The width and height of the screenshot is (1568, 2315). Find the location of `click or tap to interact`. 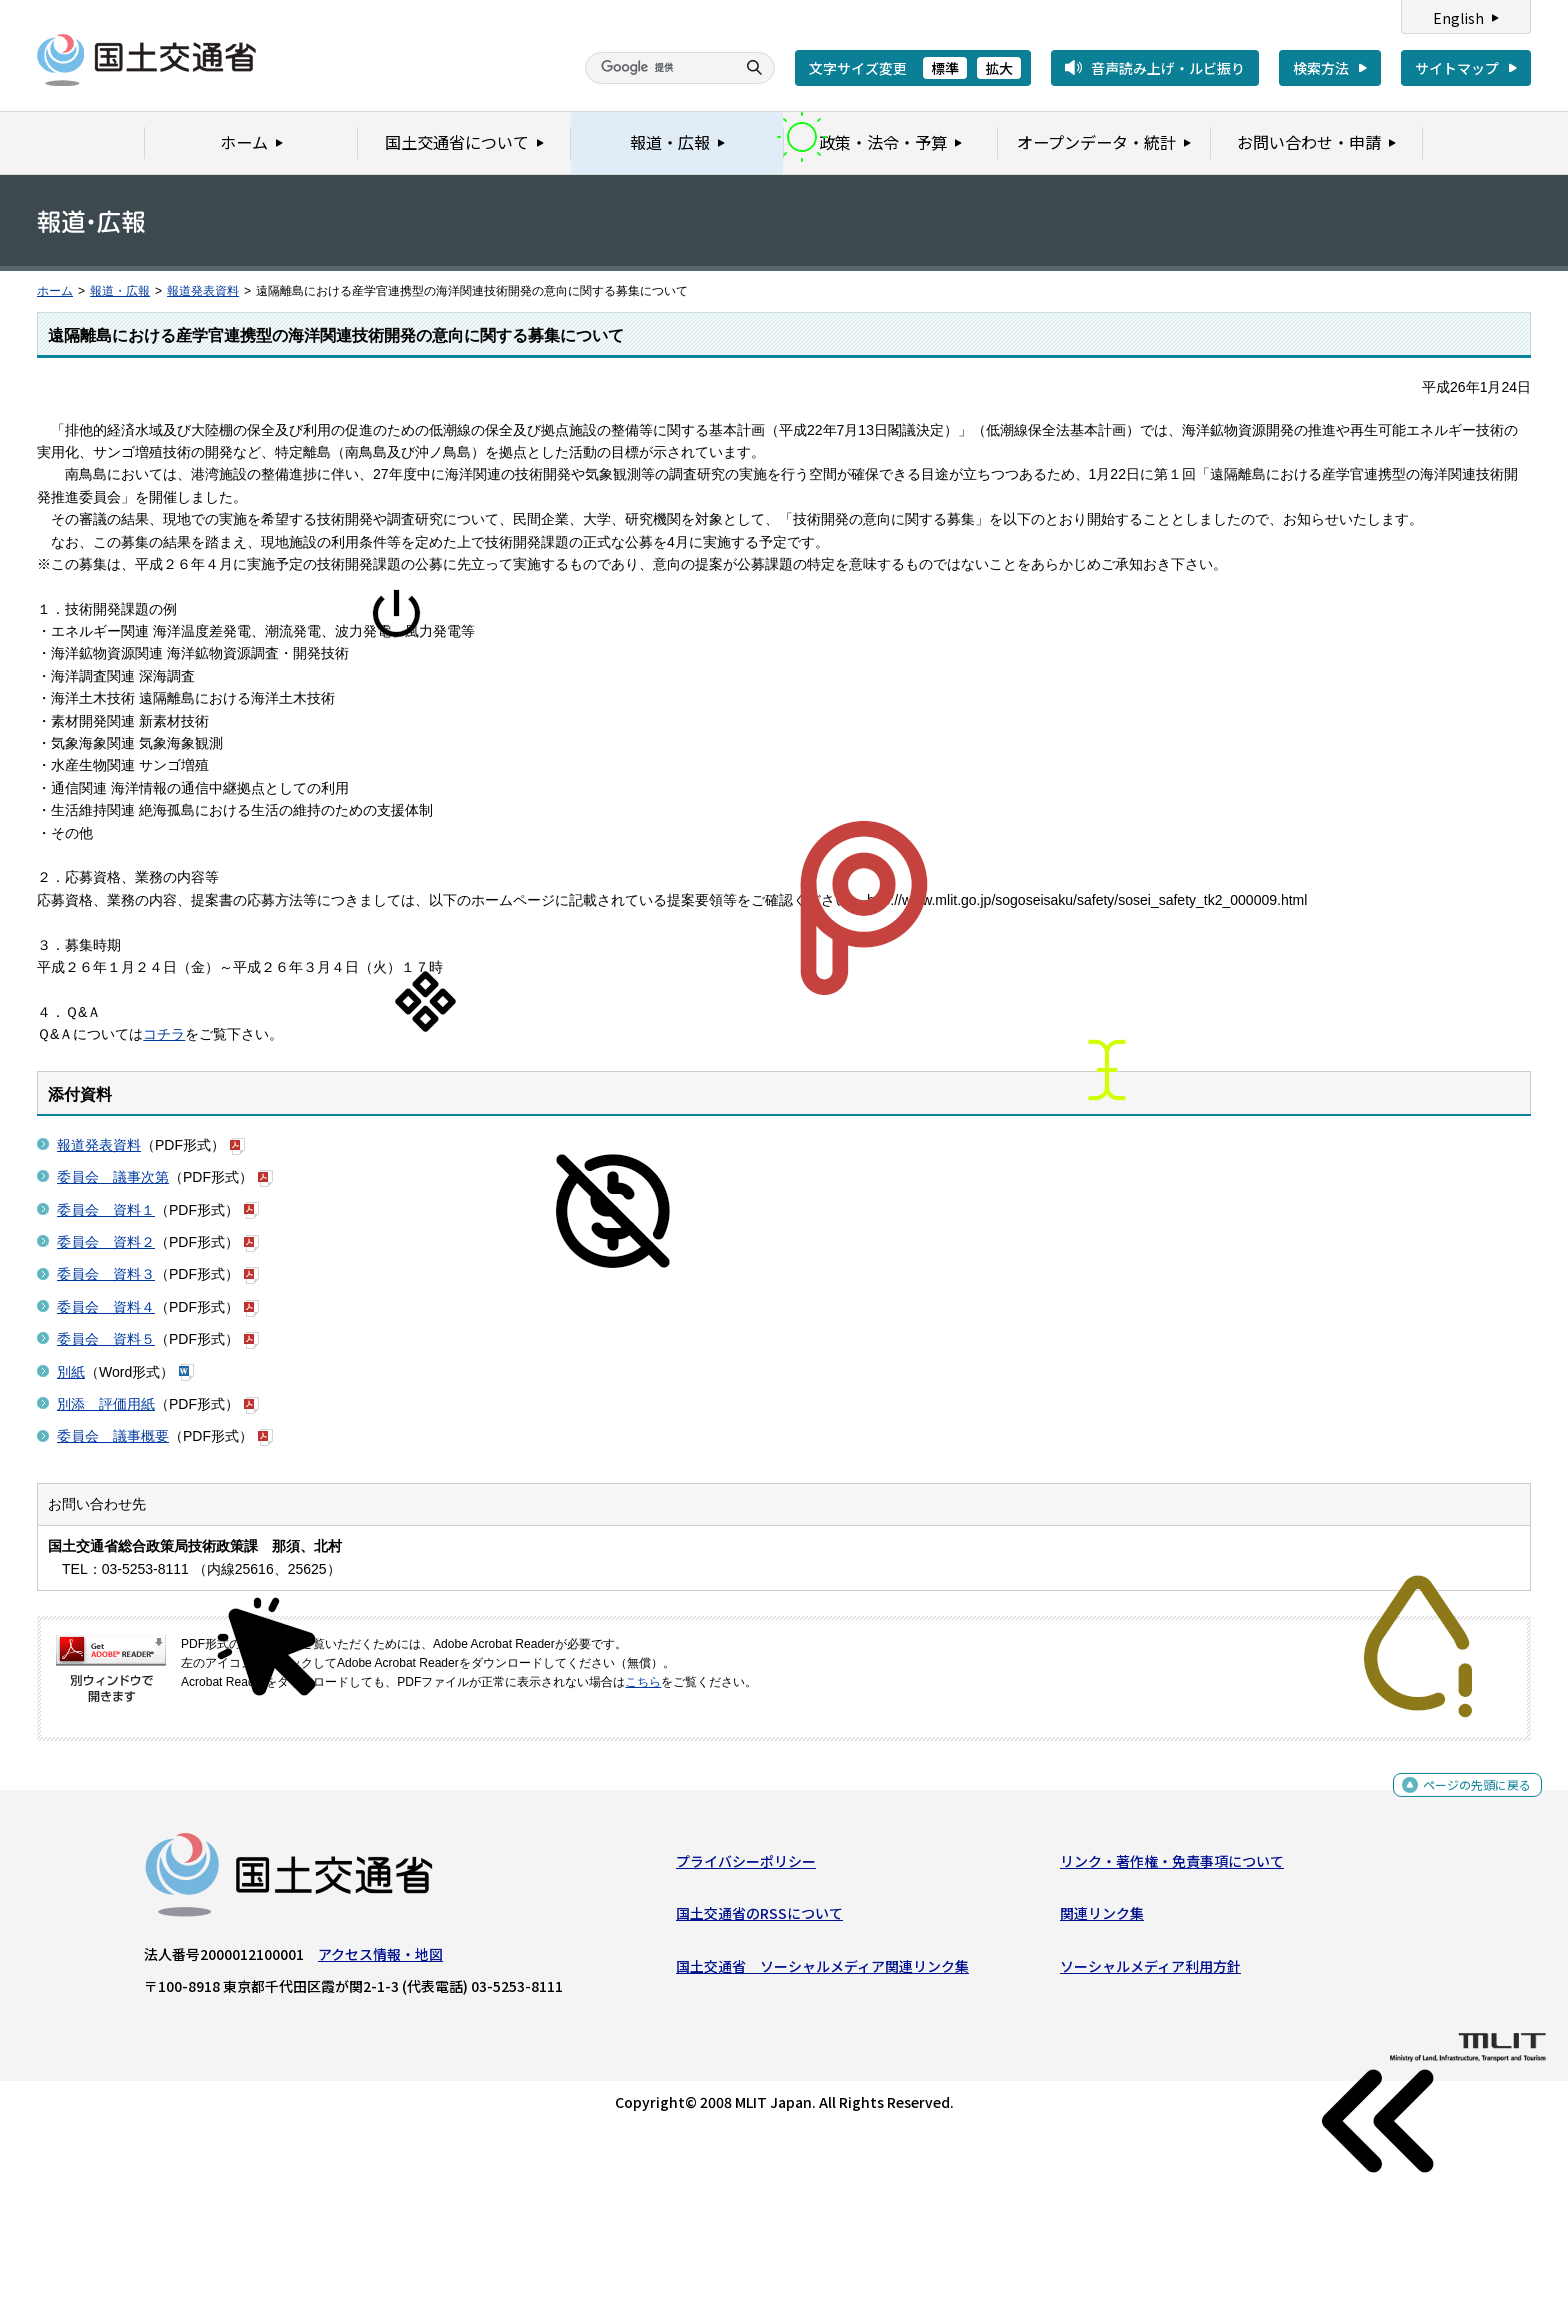

click or tap to interact is located at coordinates (272, 1652).